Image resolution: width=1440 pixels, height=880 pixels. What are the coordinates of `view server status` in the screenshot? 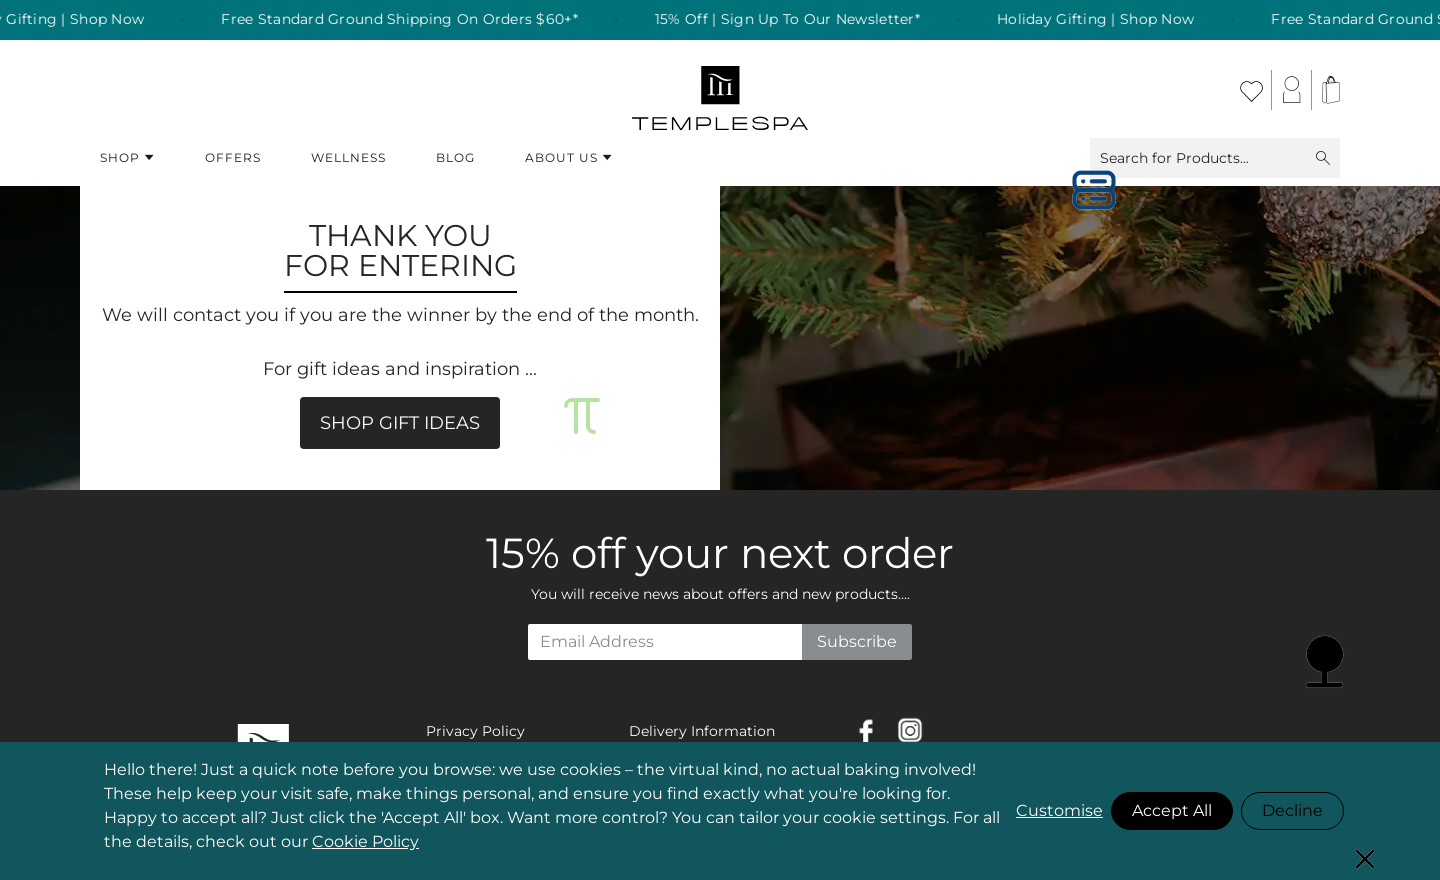 It's located at (1094, 190).